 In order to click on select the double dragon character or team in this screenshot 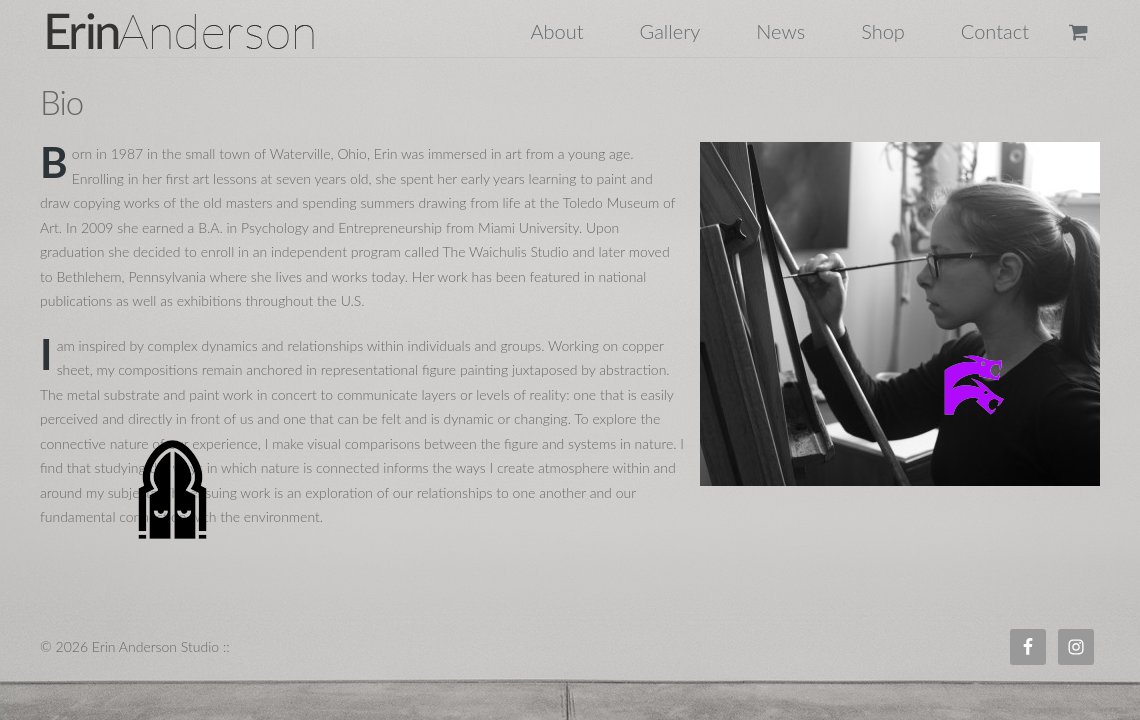, I will do `click(974, 385)`.